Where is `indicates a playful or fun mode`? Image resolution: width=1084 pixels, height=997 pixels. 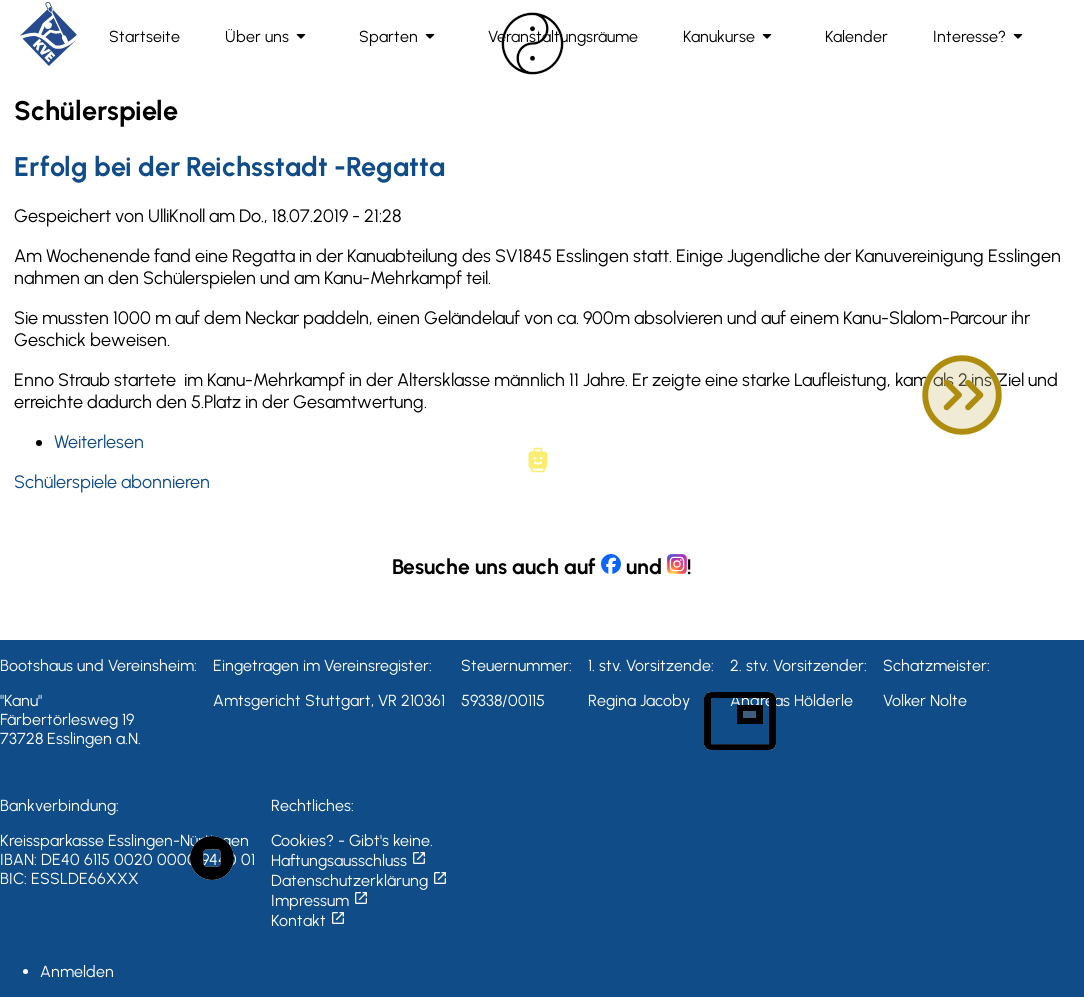 indicates a playful or fun mode is located at coordinates (538, 460).